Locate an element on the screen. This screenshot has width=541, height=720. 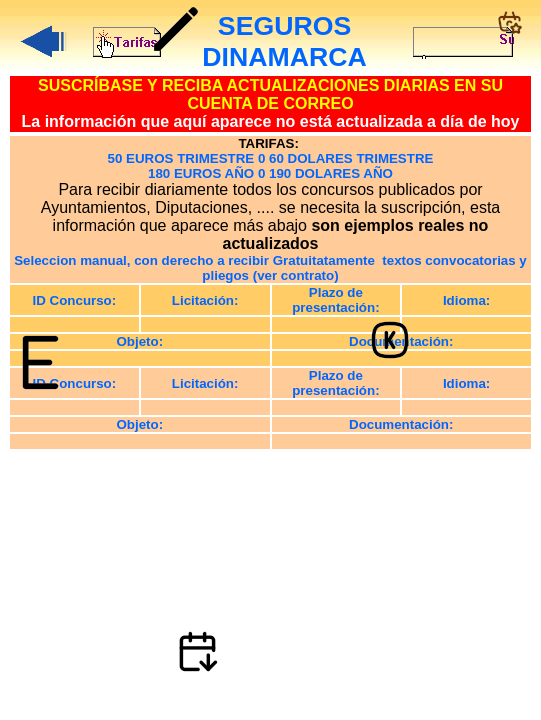
represents the letter E in text formatting or typography options is located at coordinates (40, 362).